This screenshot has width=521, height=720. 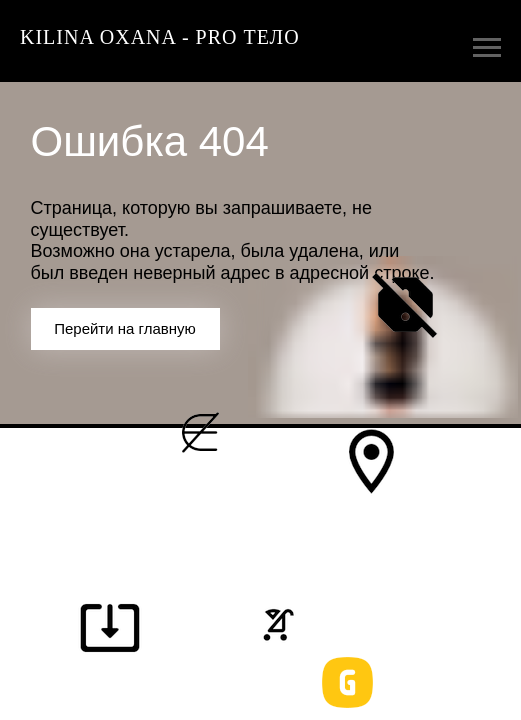 What do you see at coordinates (200, 432) in the screenshot?
I see `indicates item is not part of a set or group` at bounding box center [200, 432].